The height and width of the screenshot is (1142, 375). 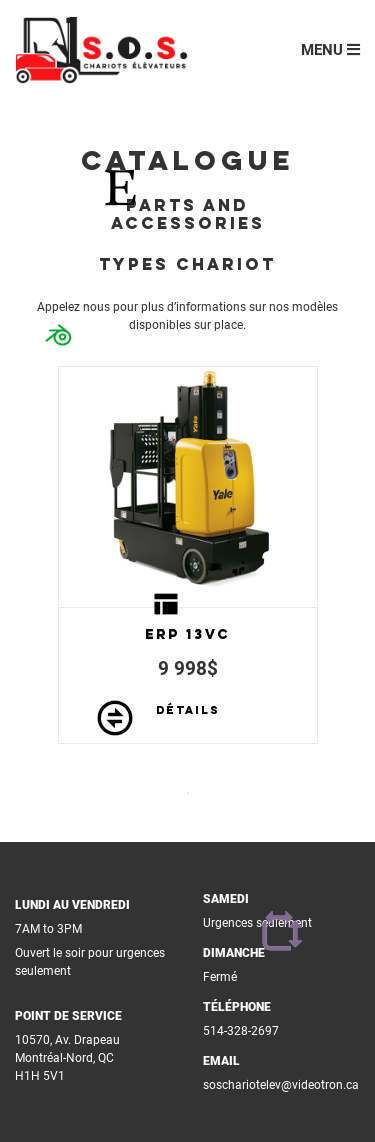 What do you see at coordinates (120, 187) in the screenshot?
I see `open the Etsy app or website` at bounding box center [120, 187].